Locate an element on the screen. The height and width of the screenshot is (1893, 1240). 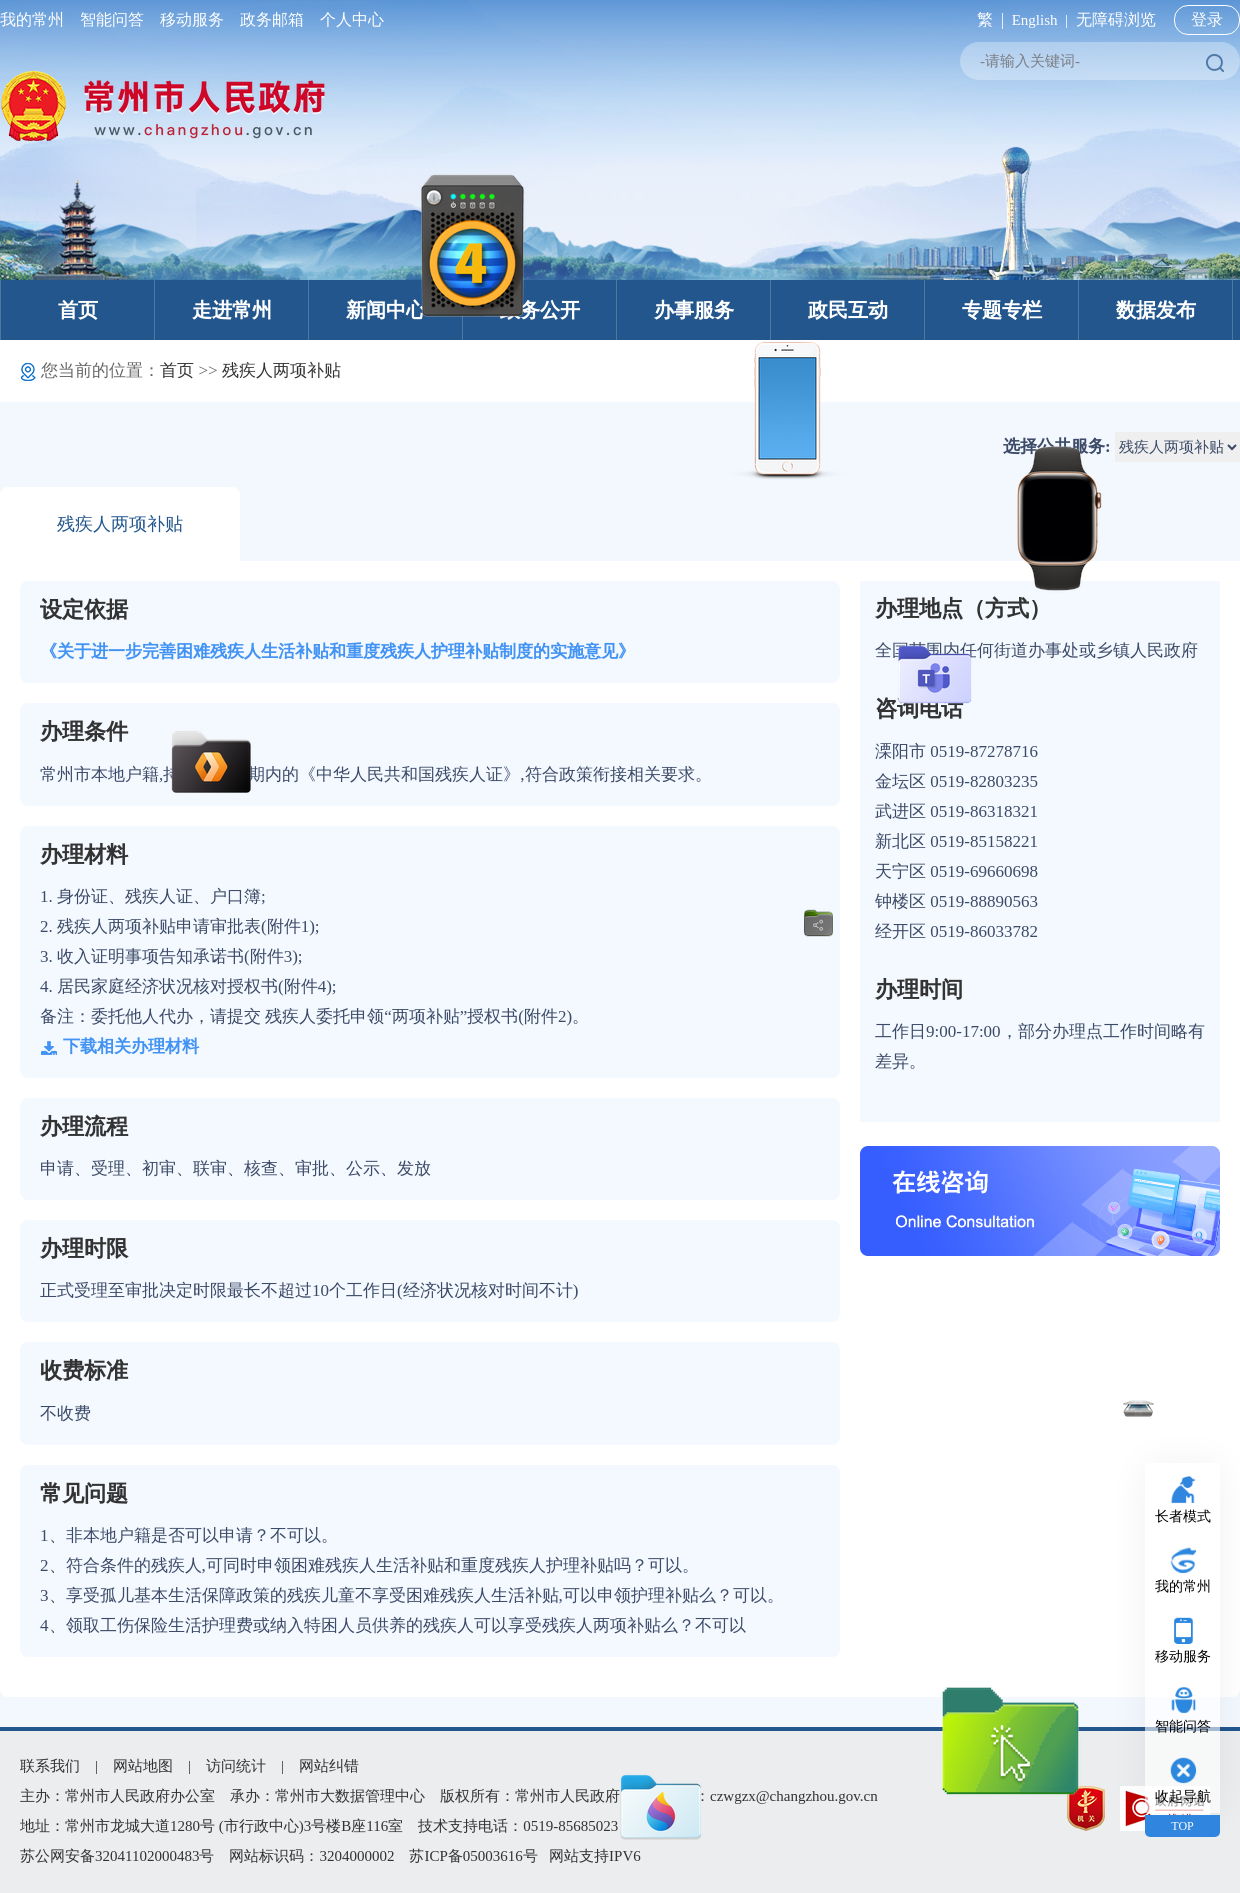
indicates a connected iPhone device is located at coordinates (787, 410).